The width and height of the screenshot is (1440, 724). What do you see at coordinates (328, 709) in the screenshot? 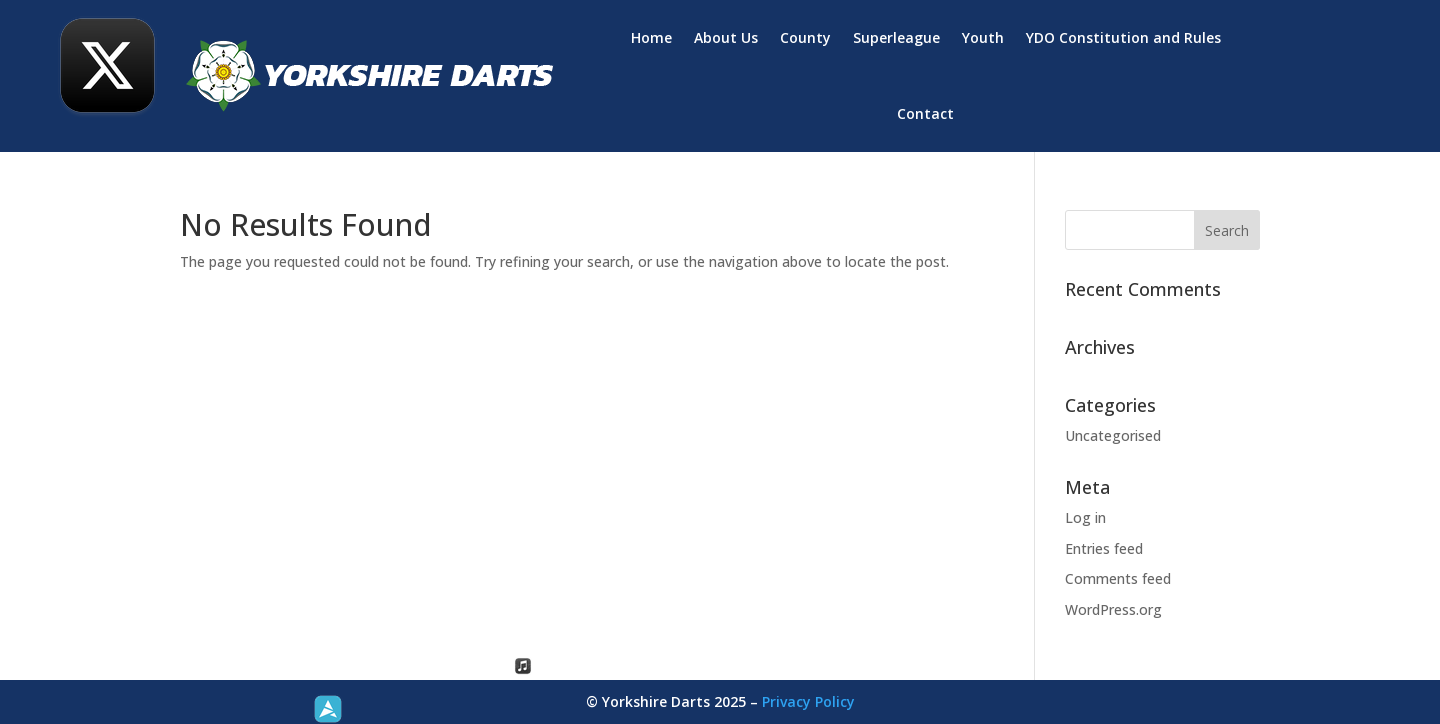
I see `launch the artix linux application` at bounding box center [328, 709].